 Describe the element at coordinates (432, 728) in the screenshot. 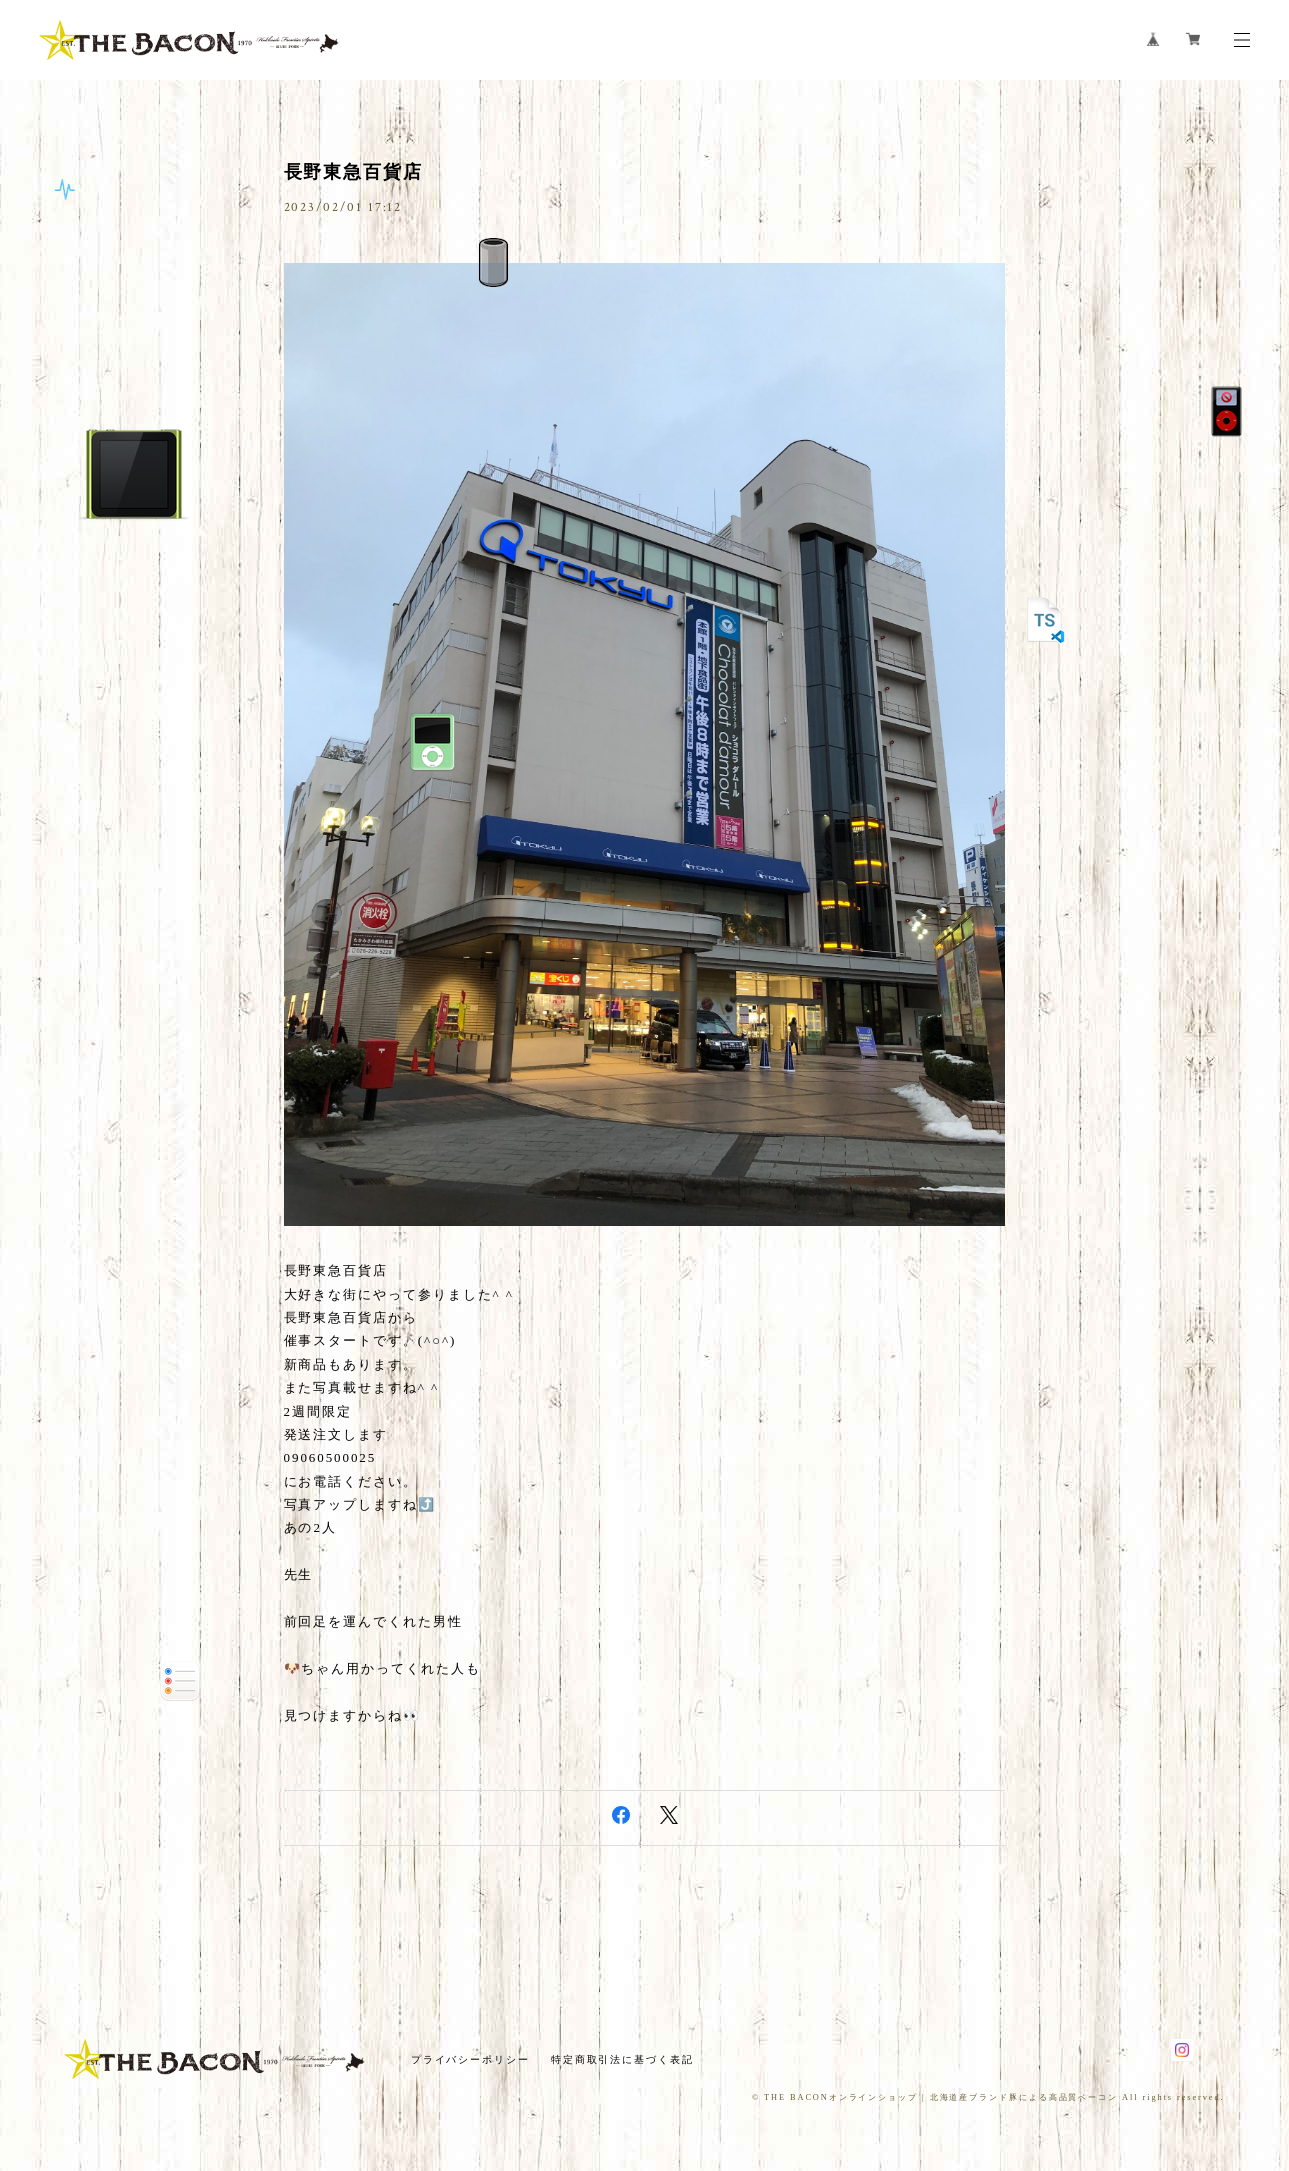

I see `iPod nano device in green` at that location.